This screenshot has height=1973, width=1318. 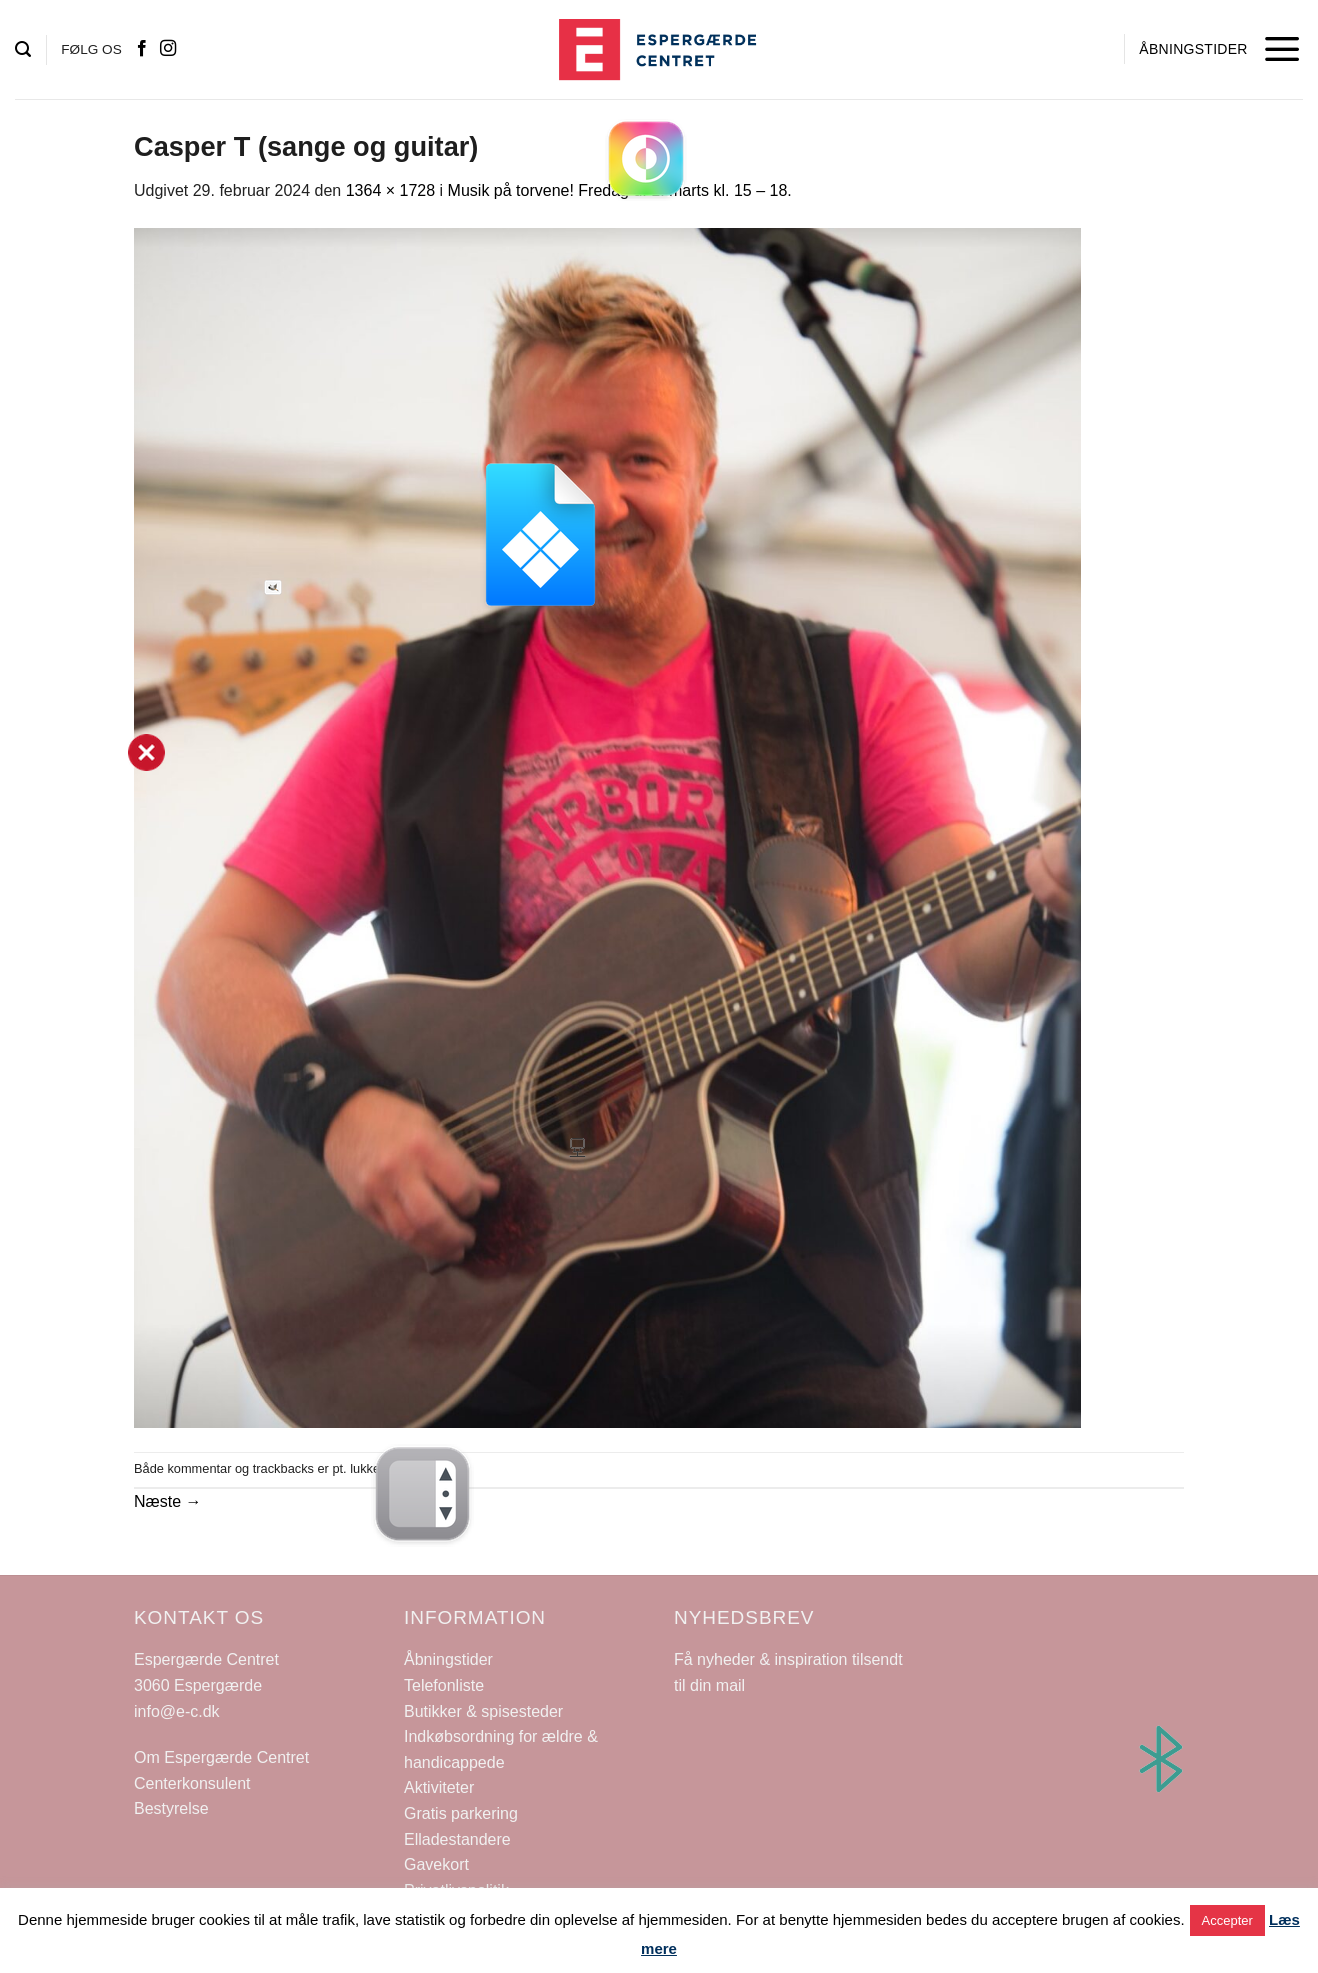 I want to click on a compressed GIMP image file, so click(x=273, y=587).